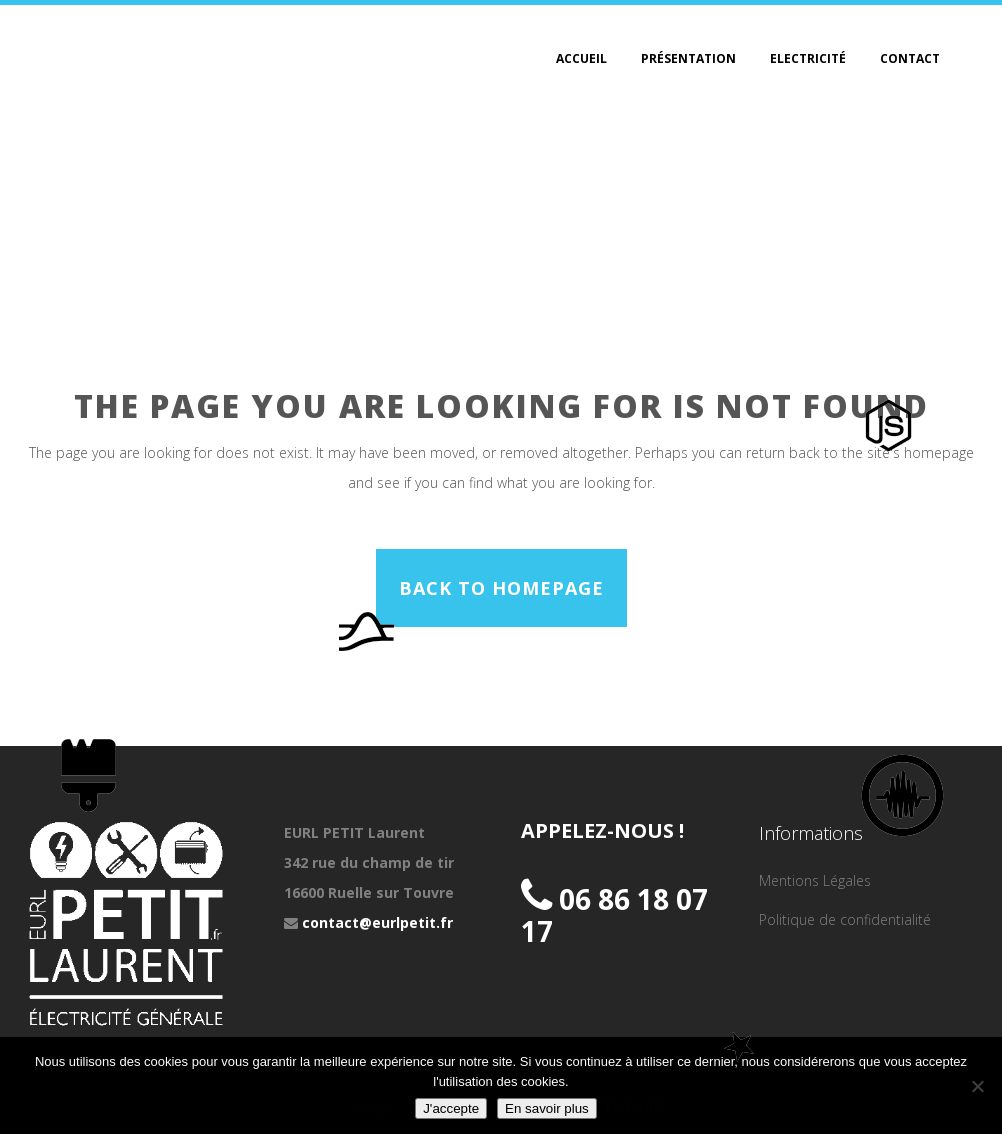 This screenshot has height=1134, width=1002. What do you see at coordinates (88, 775) in the screenshot?
I see `access painting or drawing tools` at bounding box center [88, 775].